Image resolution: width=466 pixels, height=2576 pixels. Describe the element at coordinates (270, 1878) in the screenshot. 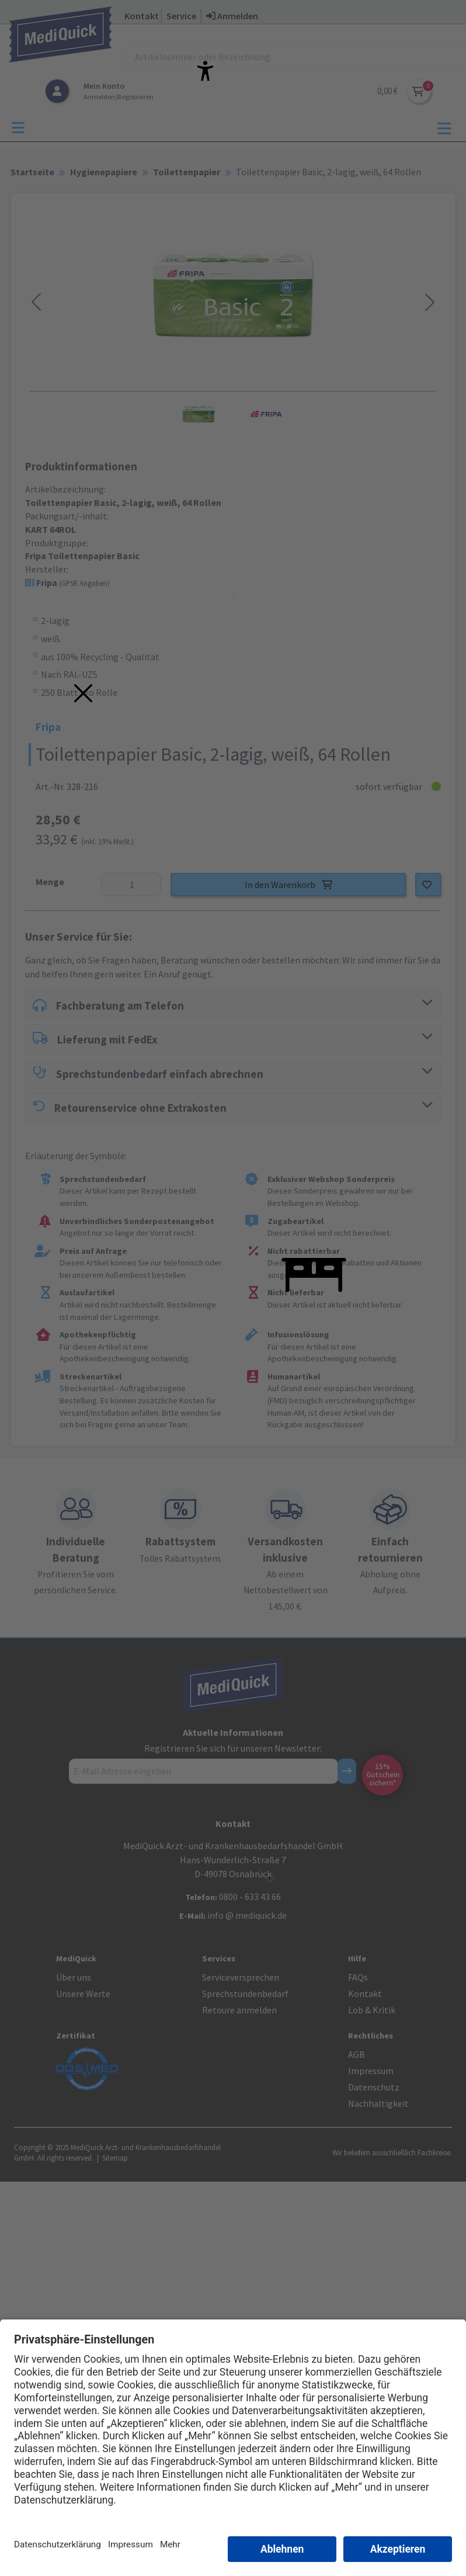

I see `play media or video content` at that location.